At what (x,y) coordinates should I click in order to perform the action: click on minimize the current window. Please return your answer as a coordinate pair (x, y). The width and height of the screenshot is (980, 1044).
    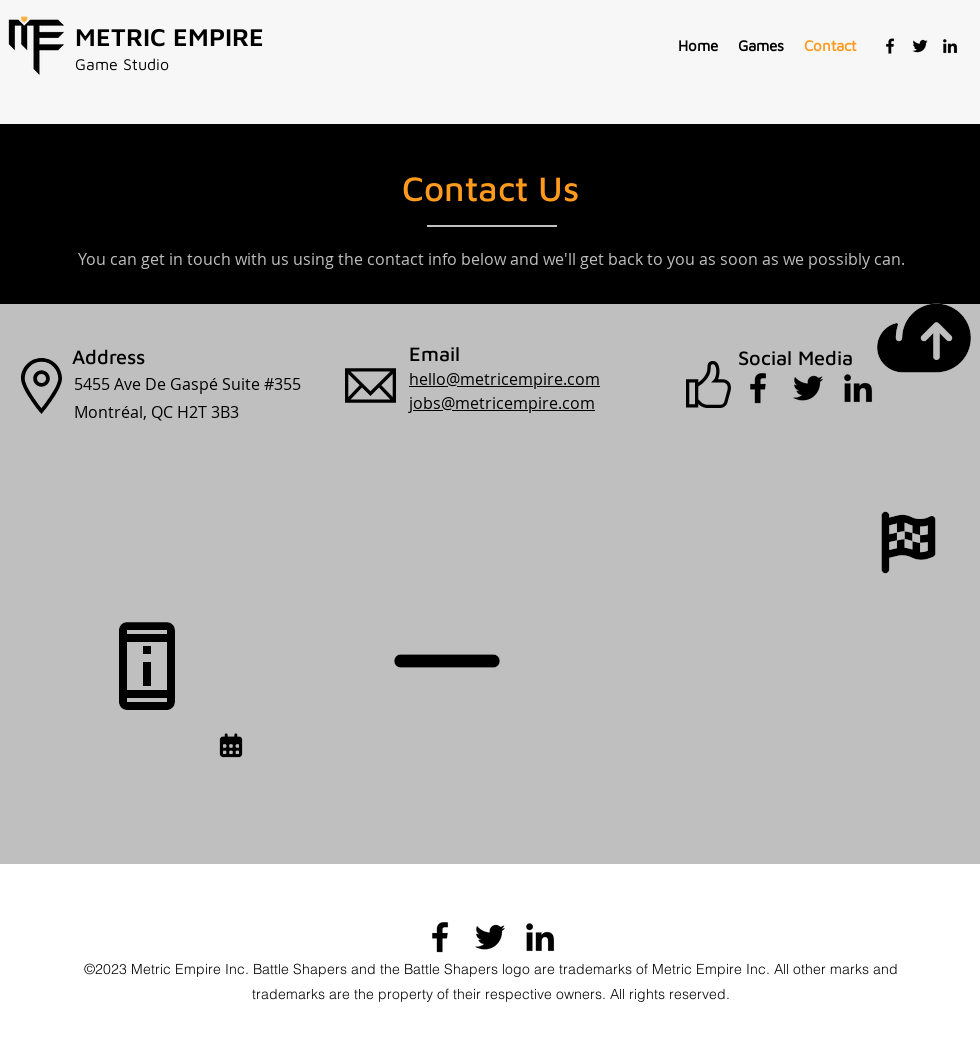
    Looking at the image, I should click on (447, 628).